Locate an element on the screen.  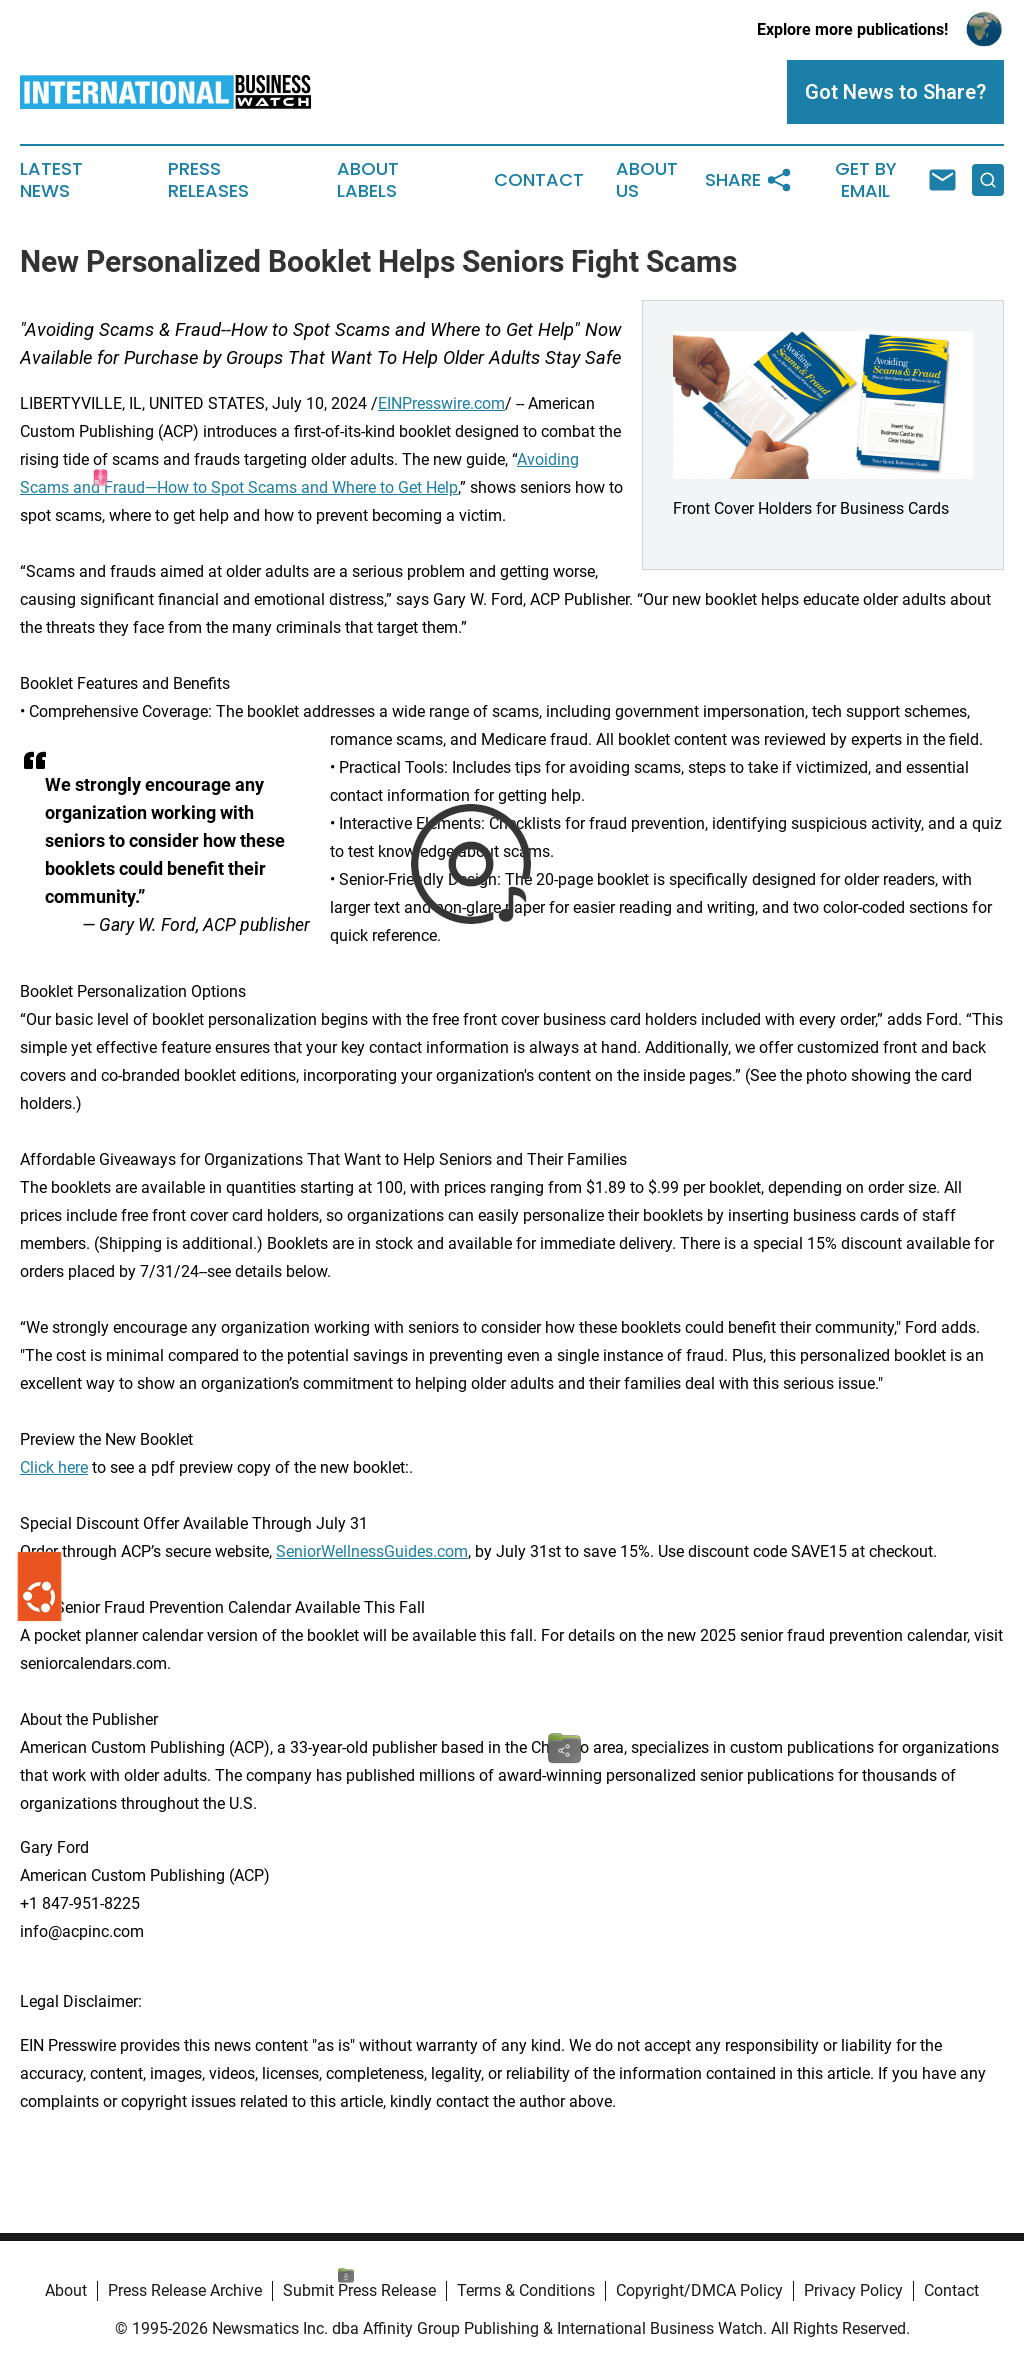
open downloads folder is located at coordinates (346, 2275).